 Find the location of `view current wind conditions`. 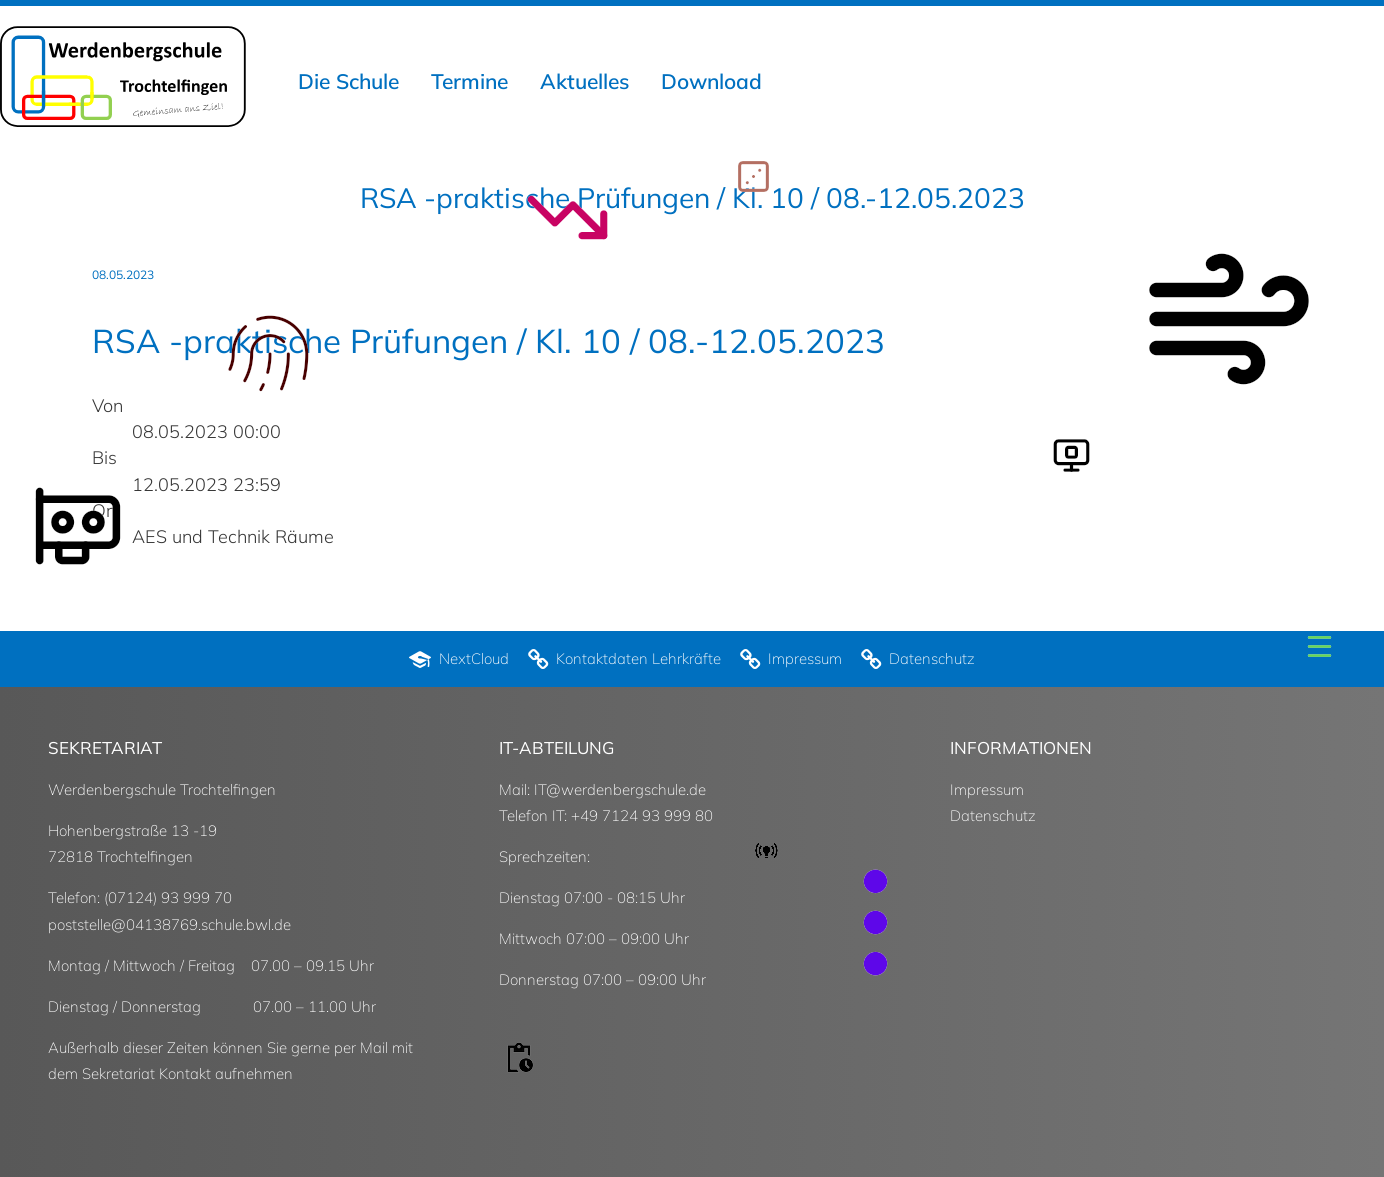

view current wind conditions is located at coordinates (1229, 319).